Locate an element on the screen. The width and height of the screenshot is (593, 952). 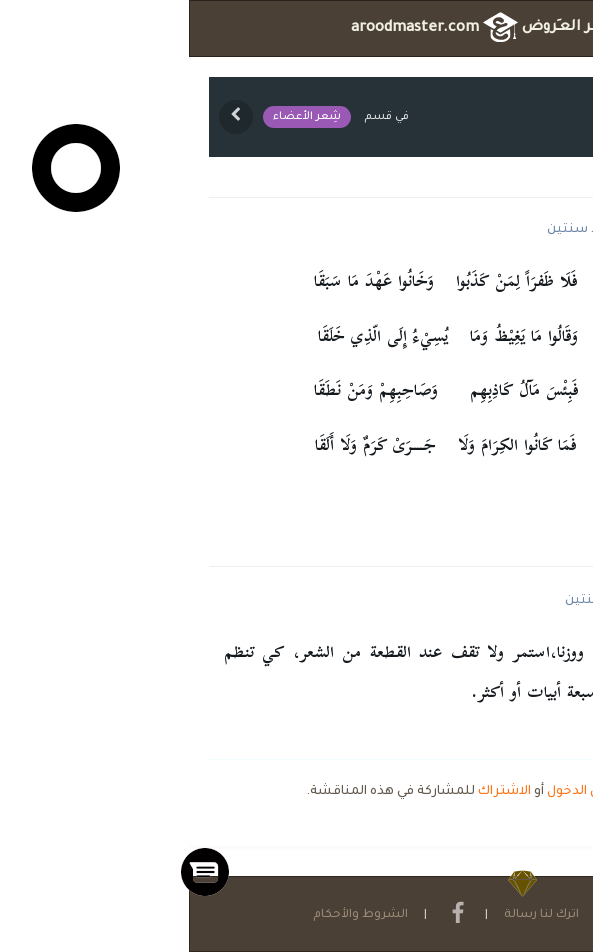
open Sketch design app is located at coordinates (522, 883).